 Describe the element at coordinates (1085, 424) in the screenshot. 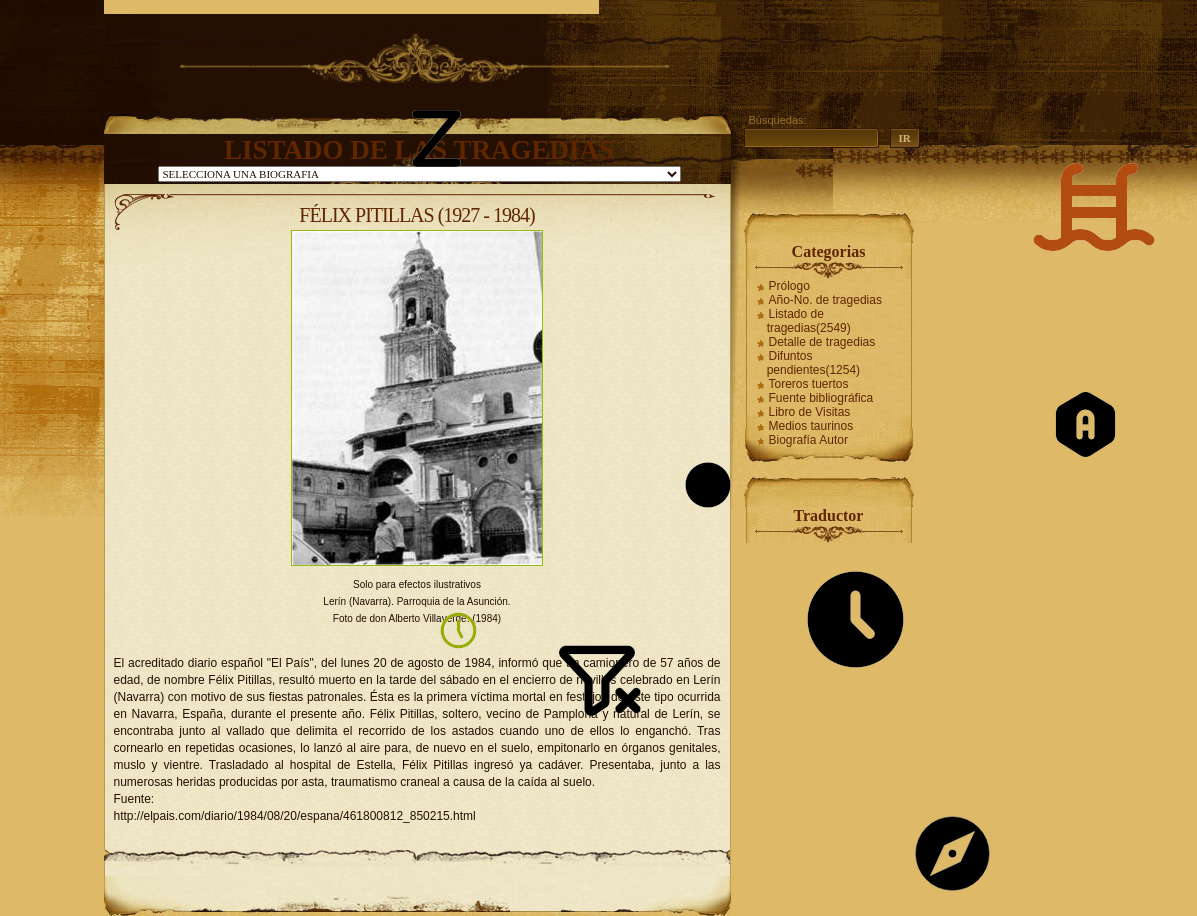

I see `select option A in a multiple choice interface` at that location.